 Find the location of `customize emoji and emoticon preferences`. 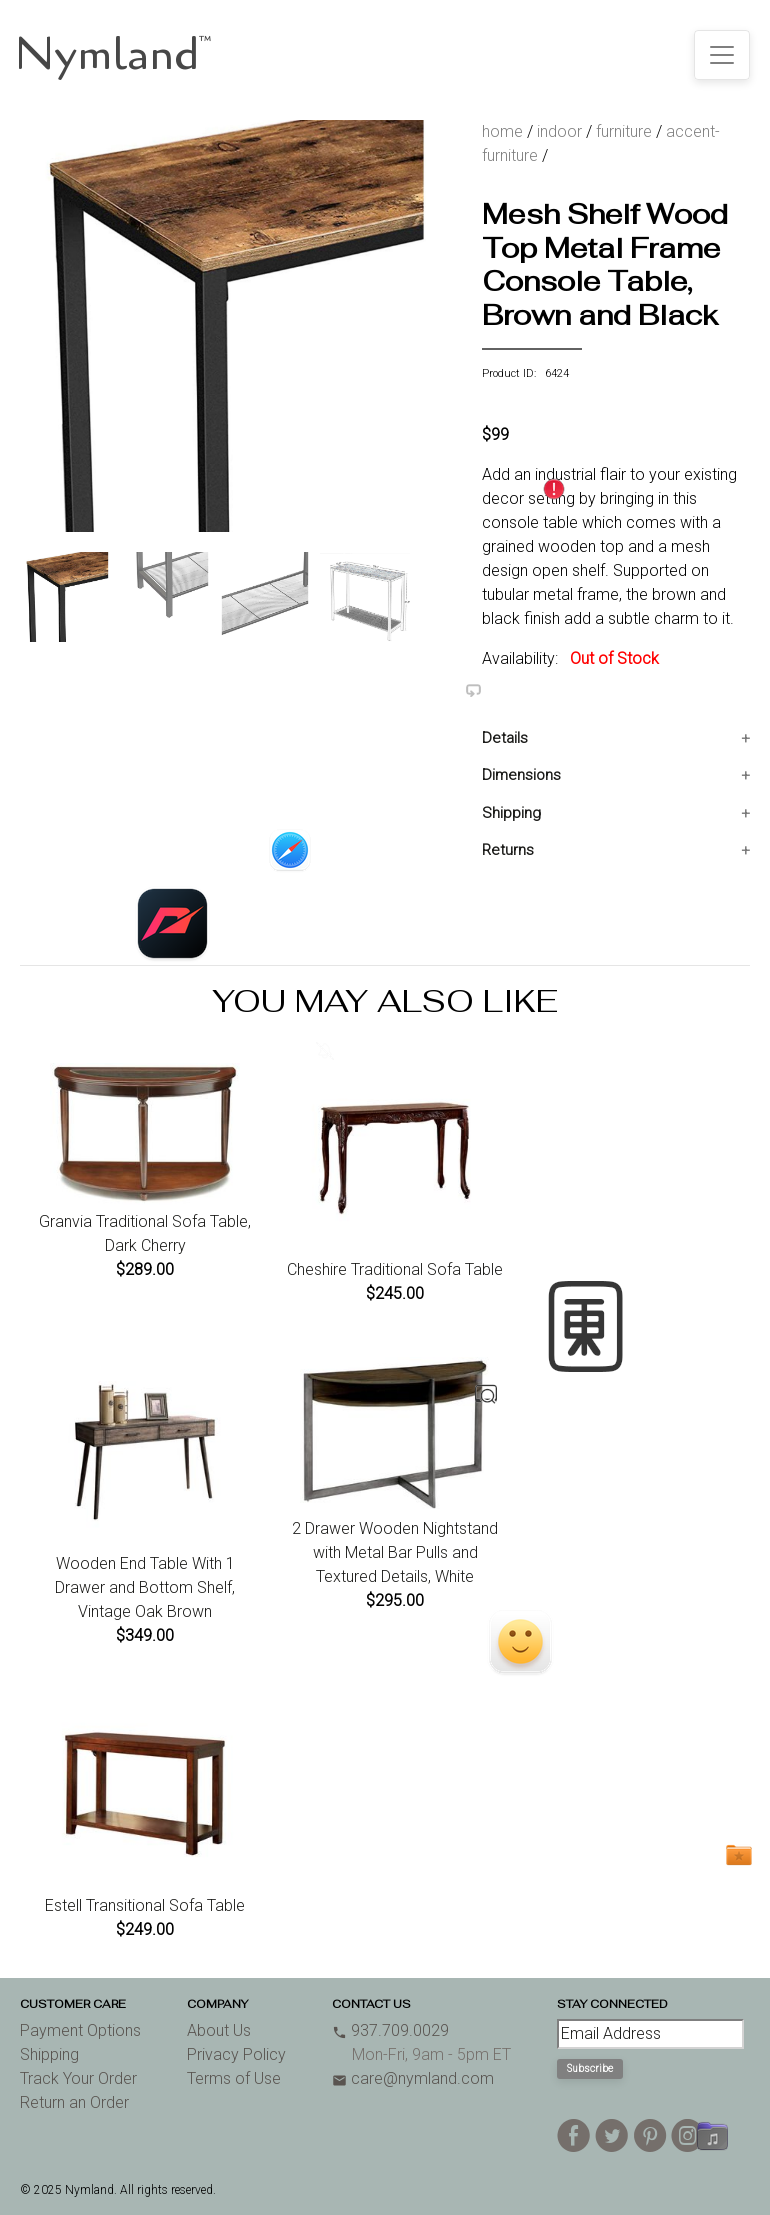

customize emoji and emoticon preferences is located at coordinates (520, 1641).